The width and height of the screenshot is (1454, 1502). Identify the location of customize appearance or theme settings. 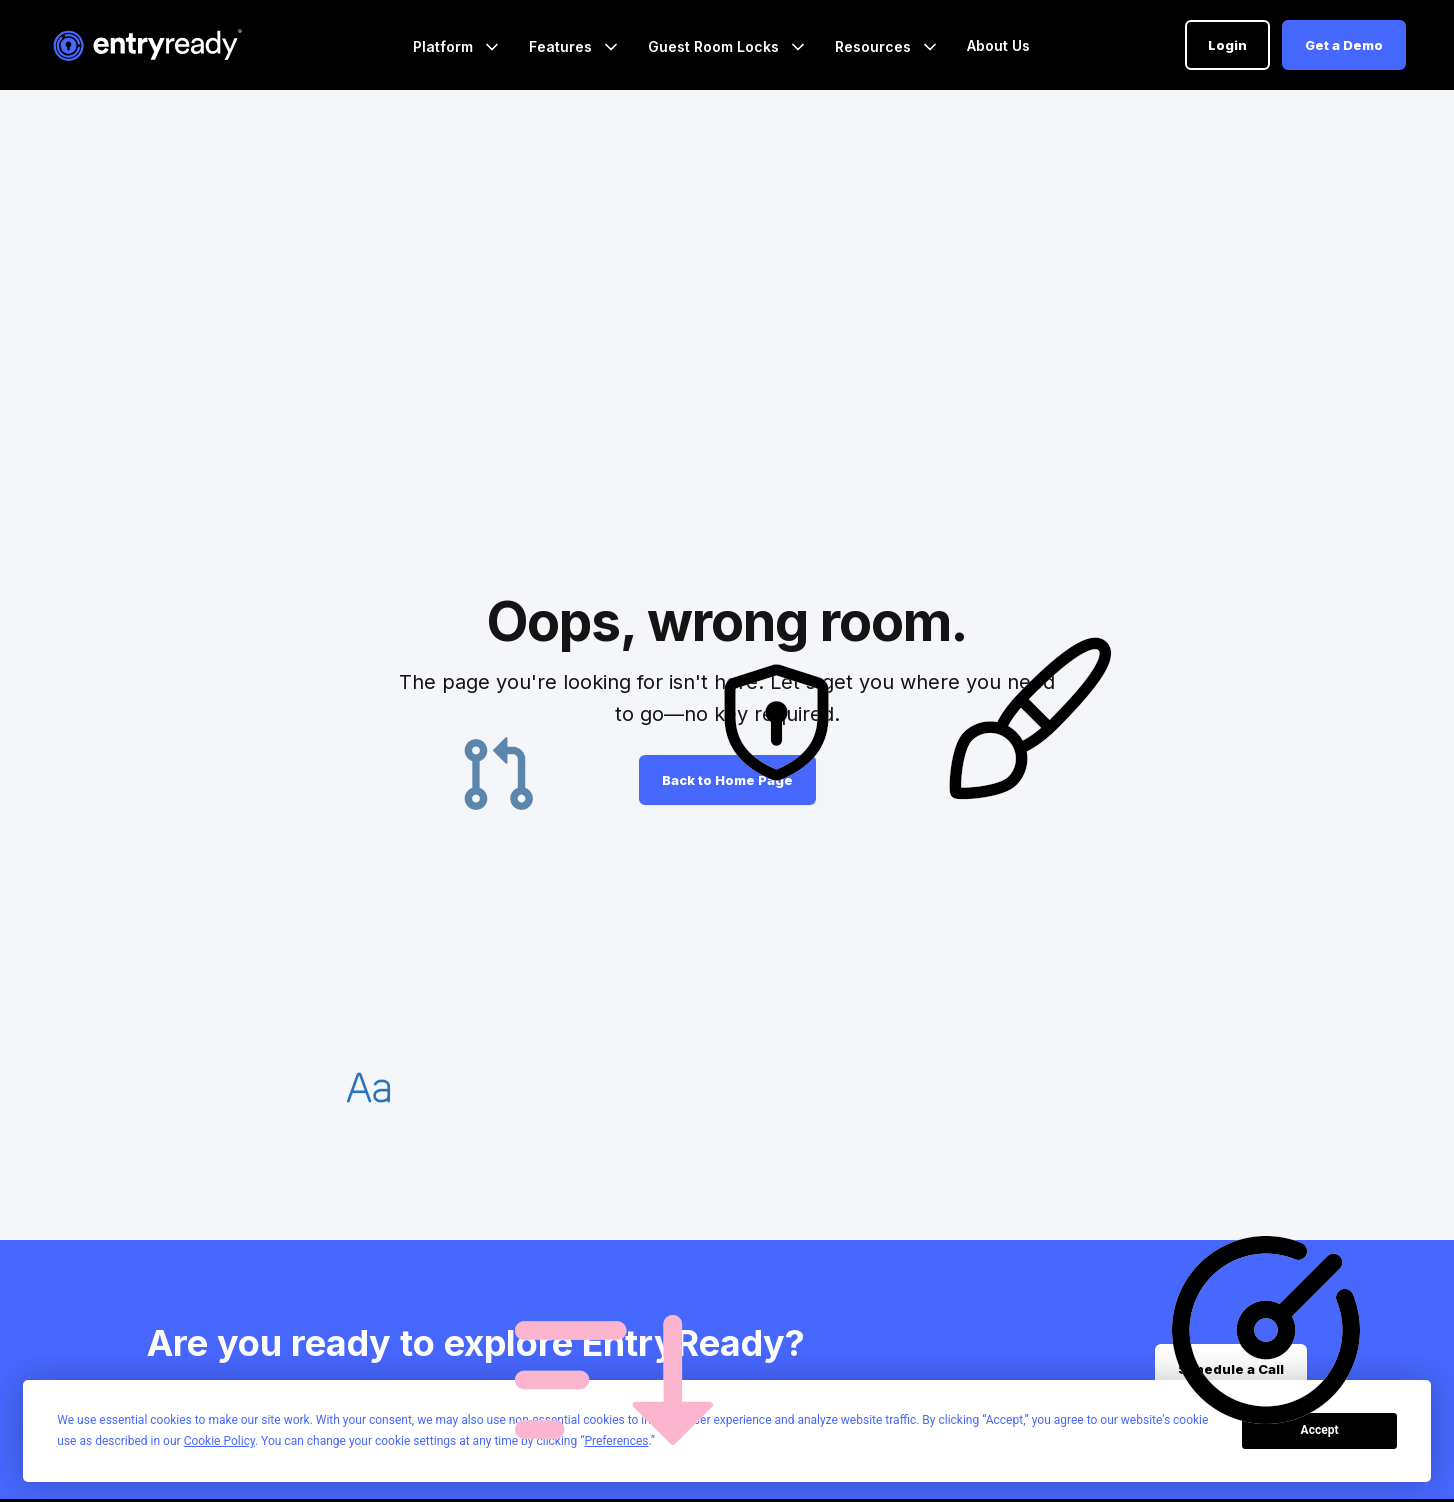
(1029, 717).